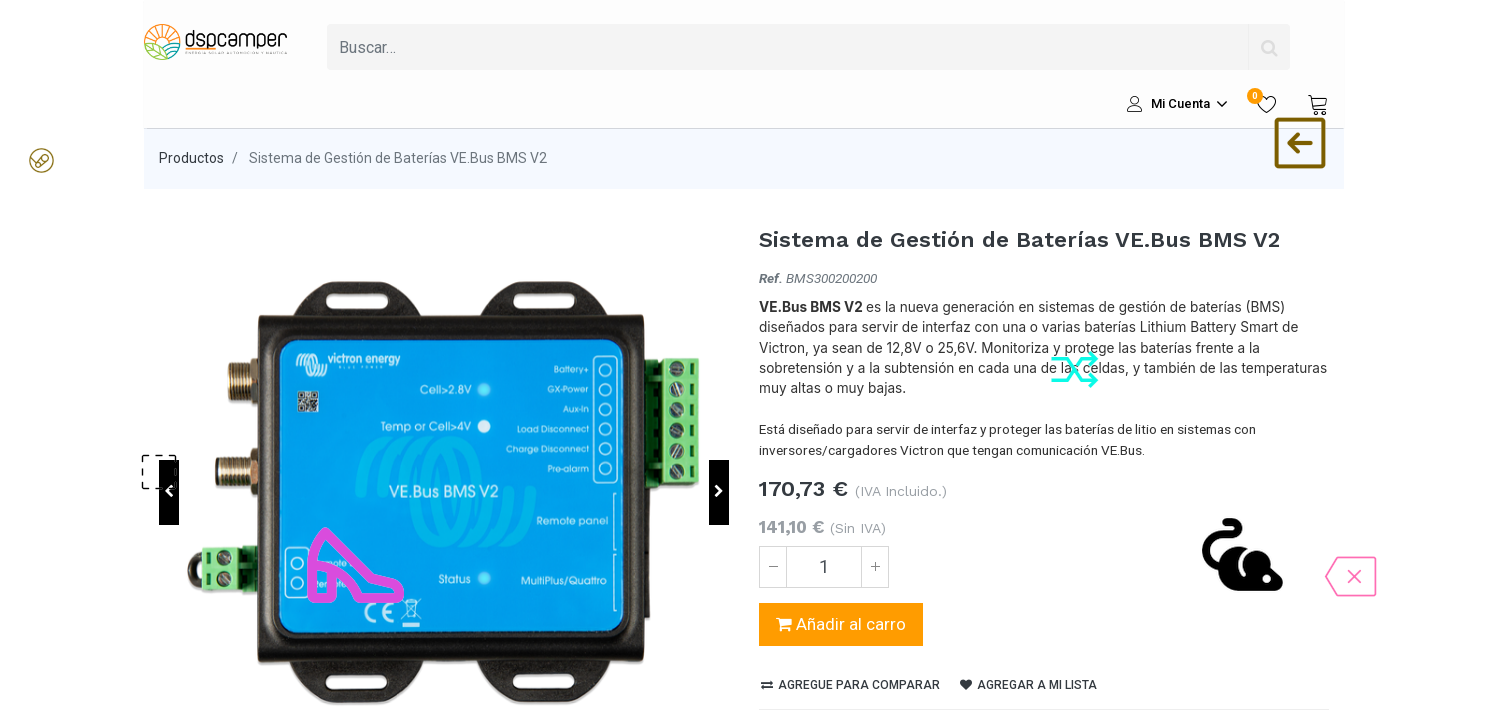  Describe the element at coordinates (1352, 576) in the screenshot. I see `delete the previous character` at that location.